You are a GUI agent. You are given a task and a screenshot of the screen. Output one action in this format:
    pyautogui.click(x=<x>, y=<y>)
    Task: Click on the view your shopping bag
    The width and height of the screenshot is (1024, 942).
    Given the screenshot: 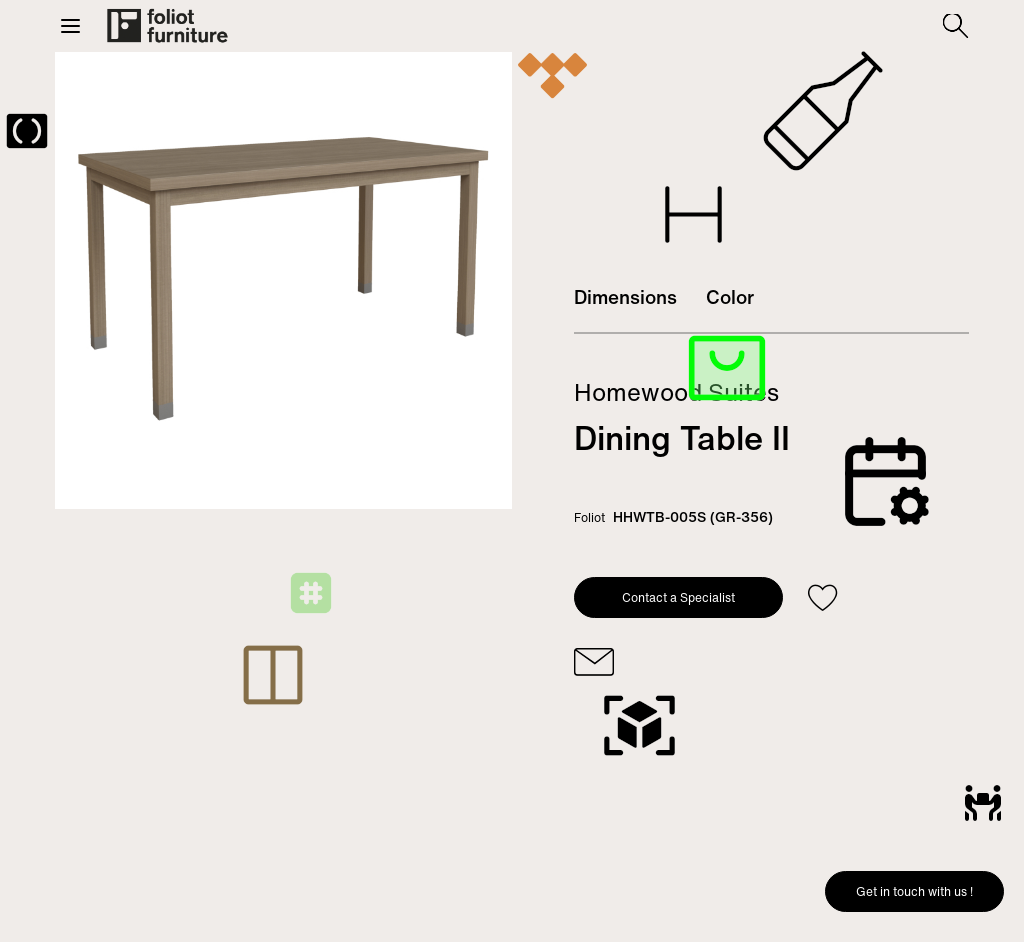 What is the action you would take?
    pyautogui.click(x=727, y=368)
    